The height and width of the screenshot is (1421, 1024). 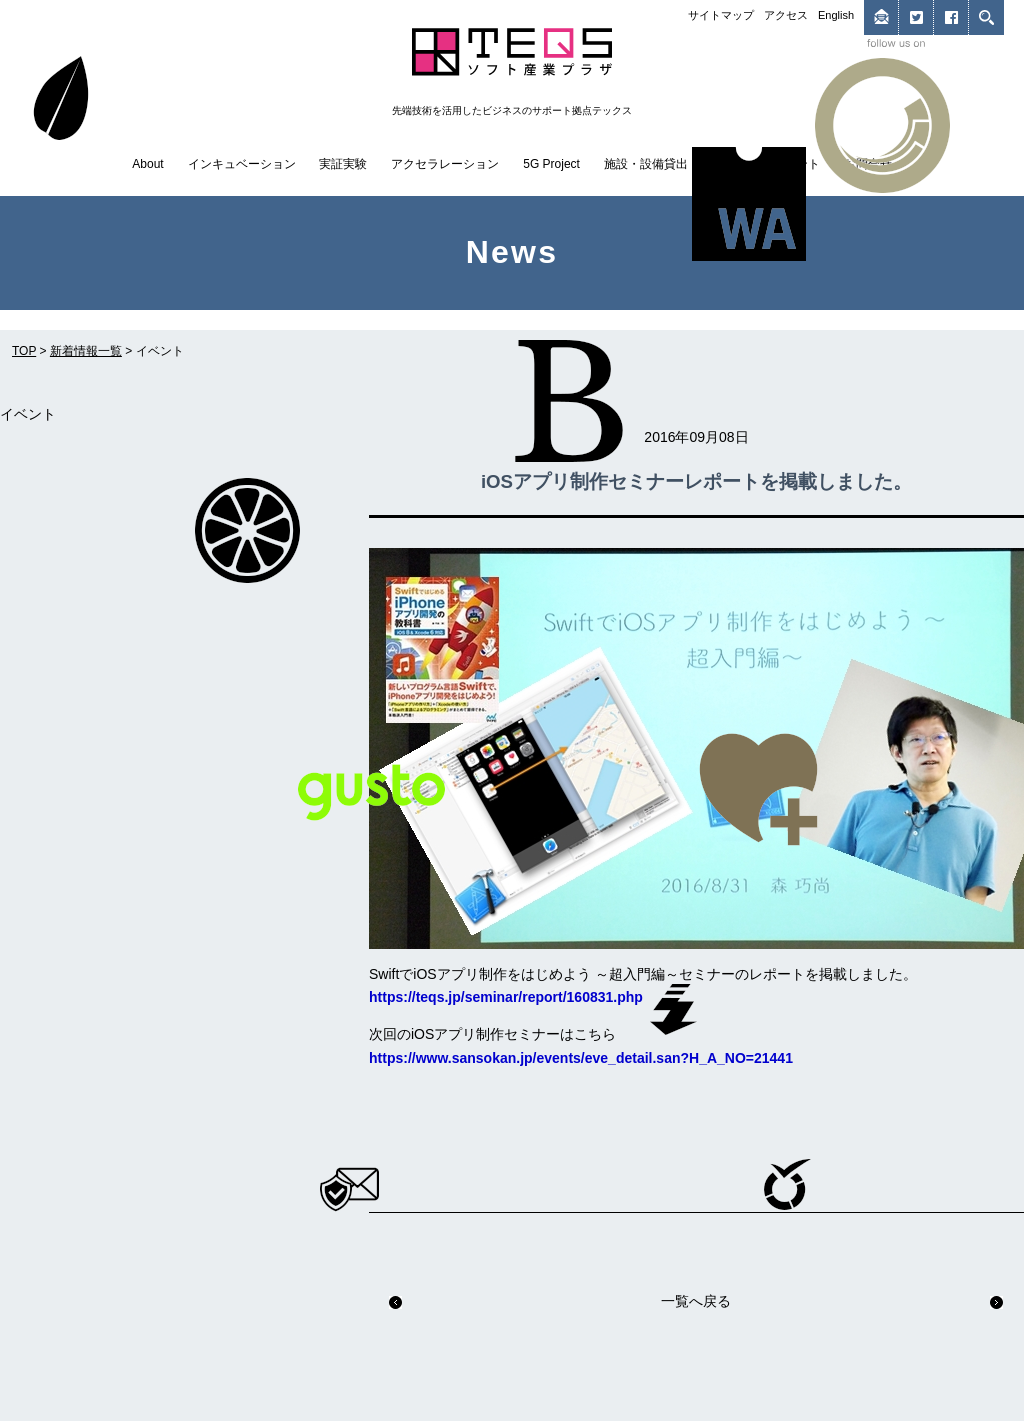 I want to click on Leaflet mapping library logo, so click(x=61, y=98).